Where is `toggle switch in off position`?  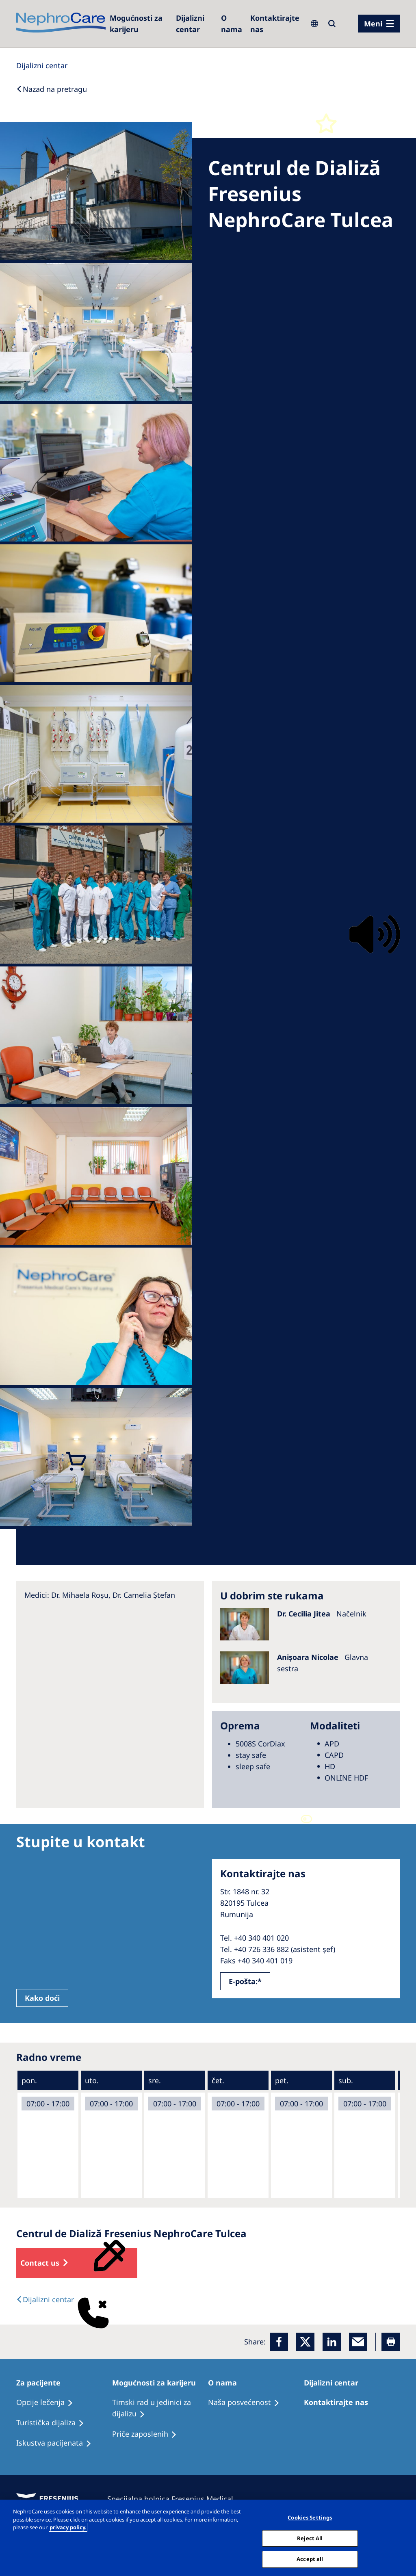 toggle switch in off position is located at coordinates (306, 1819).